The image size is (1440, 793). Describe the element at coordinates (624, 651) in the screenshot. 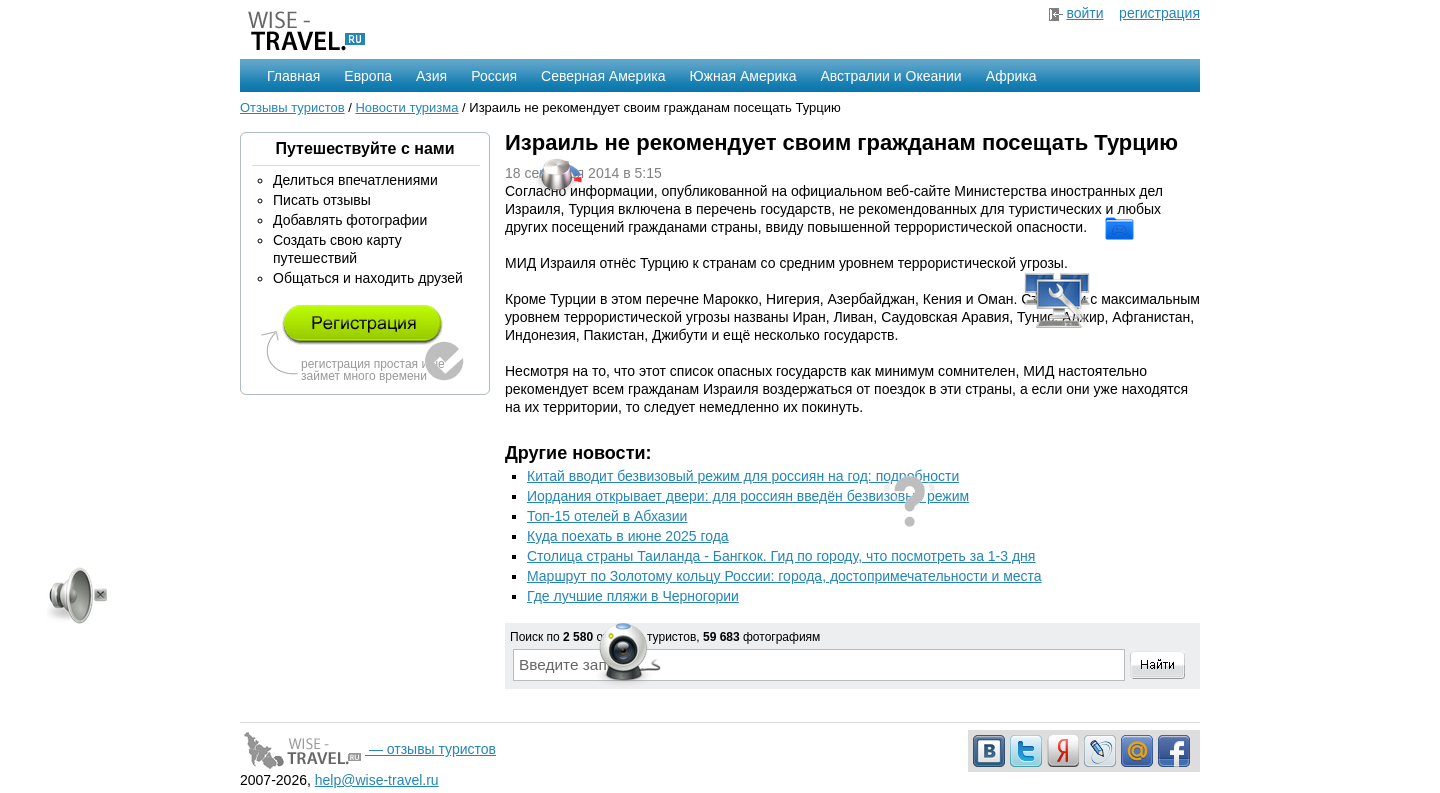

I see `access webcam settings` at that location.